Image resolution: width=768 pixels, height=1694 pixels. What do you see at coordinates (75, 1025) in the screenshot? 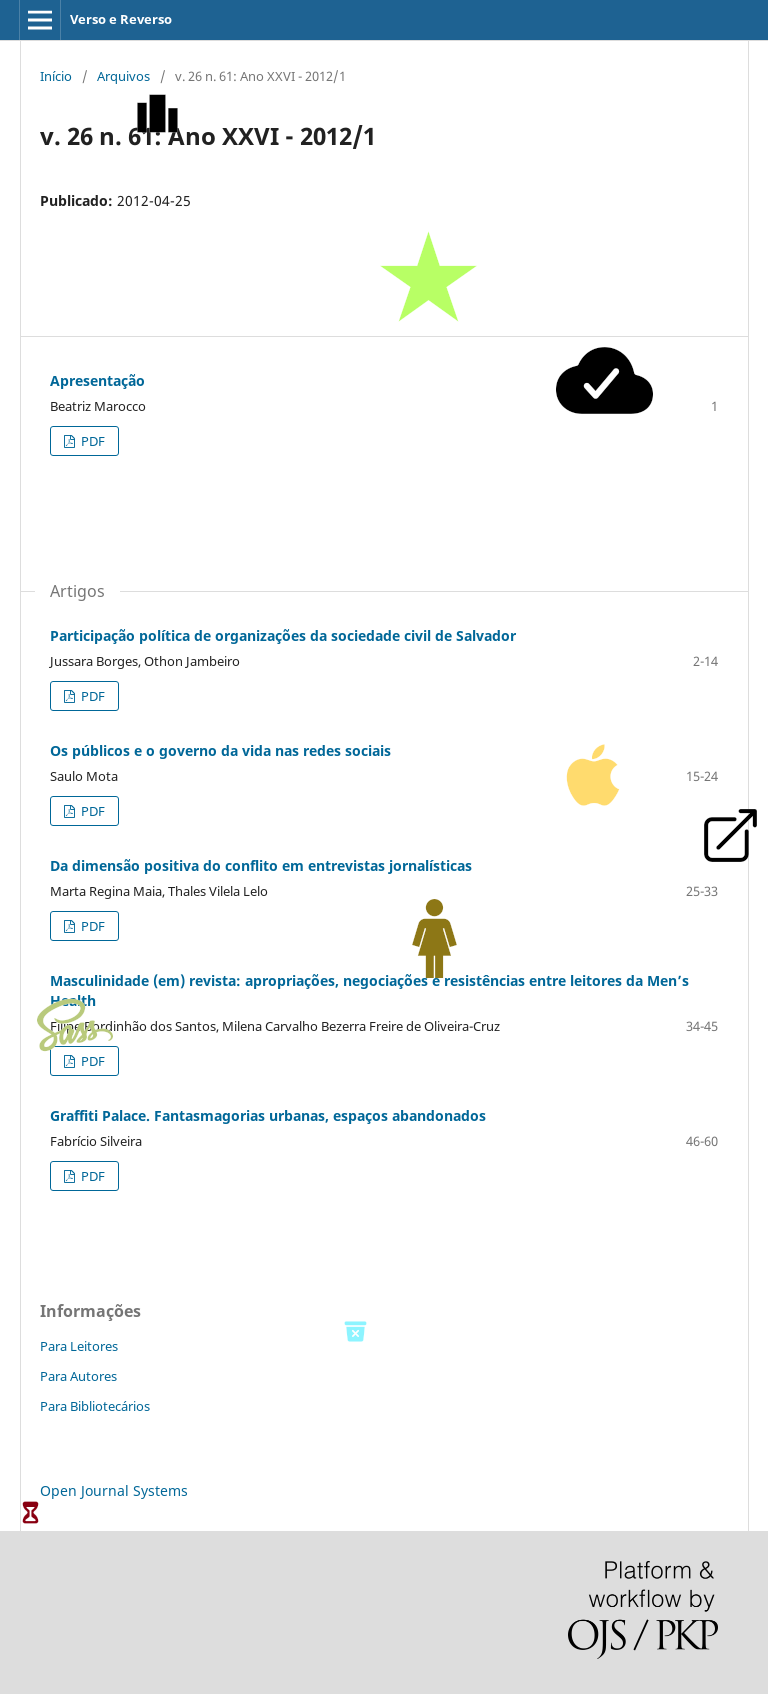
I see `sass stylesheet preprocessor logo` at bounding box center [75, 1025].